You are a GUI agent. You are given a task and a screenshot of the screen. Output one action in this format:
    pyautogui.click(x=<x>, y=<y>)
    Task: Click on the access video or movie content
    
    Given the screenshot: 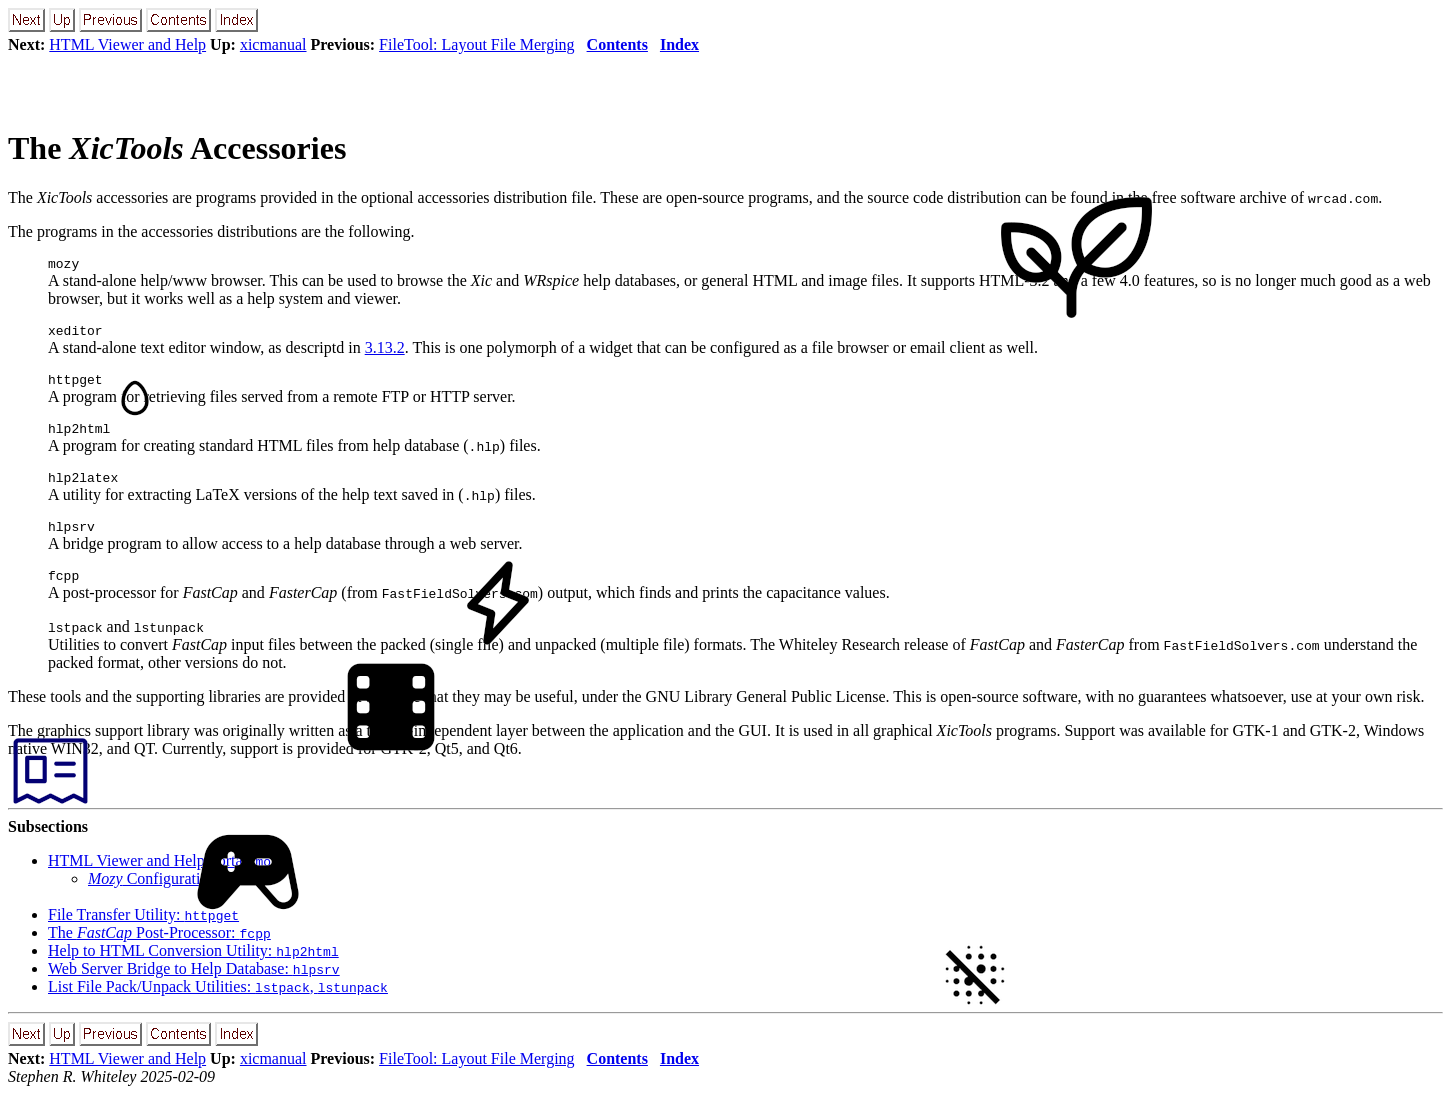 What is the action you would take?
    pyautogui.click(x=391, y=707)
    